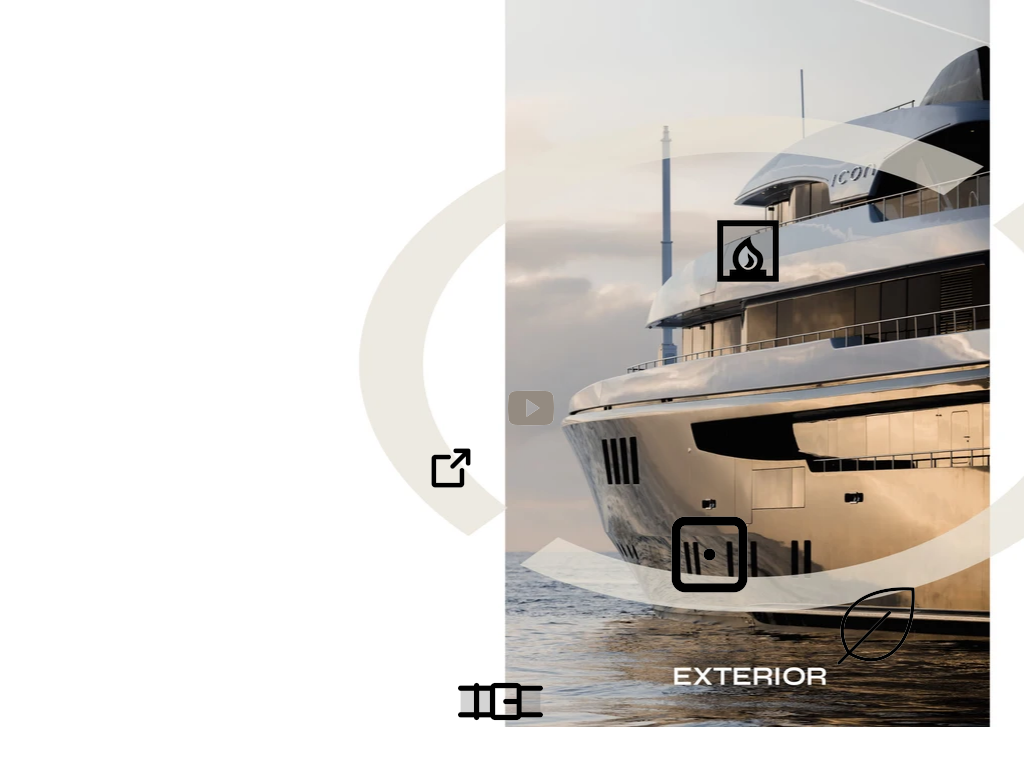 The height and width of the screenshot is (778, 1024). Describe the element at coordinates (500, 701) in the screenshot. I see `access clothing or accessory settings` at that location.